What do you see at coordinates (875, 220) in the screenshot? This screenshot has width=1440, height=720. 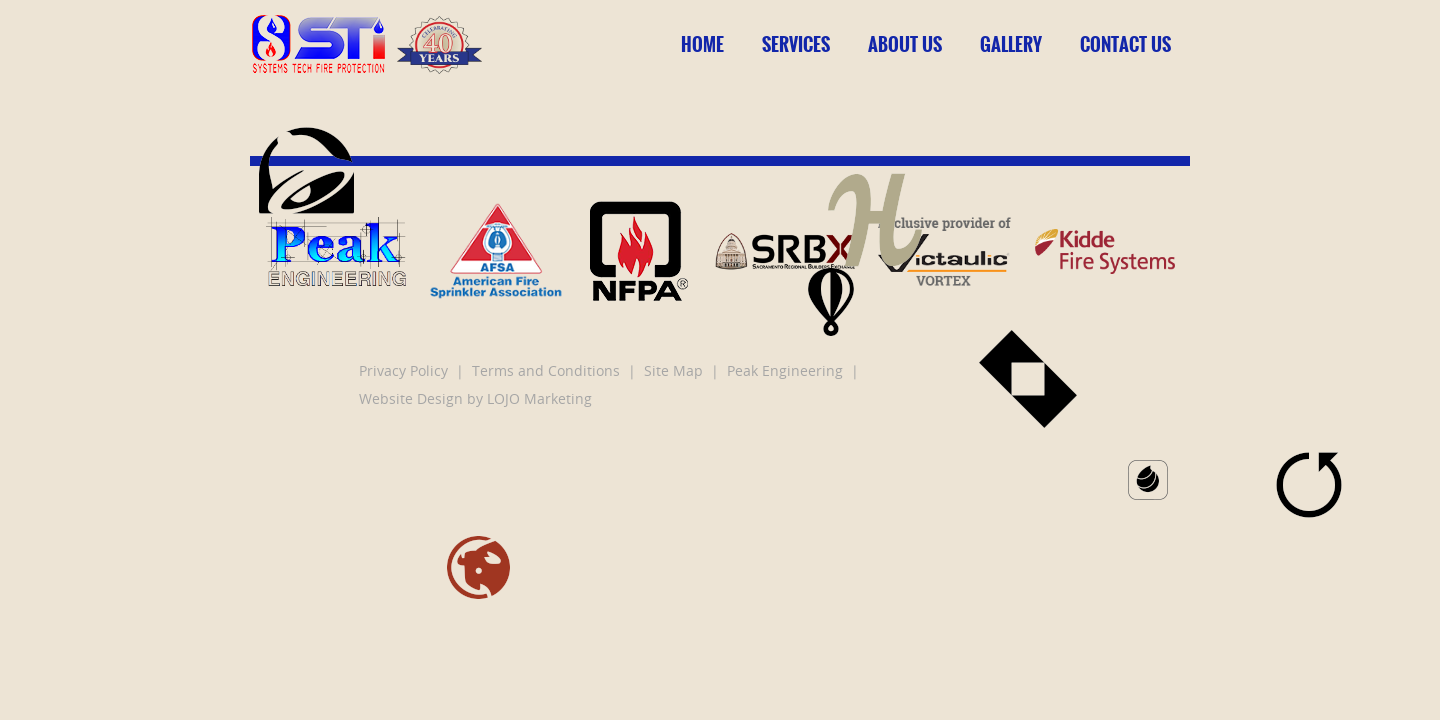 I see `visit the Humble Bundle website or store` at bounding box center [875, 220].